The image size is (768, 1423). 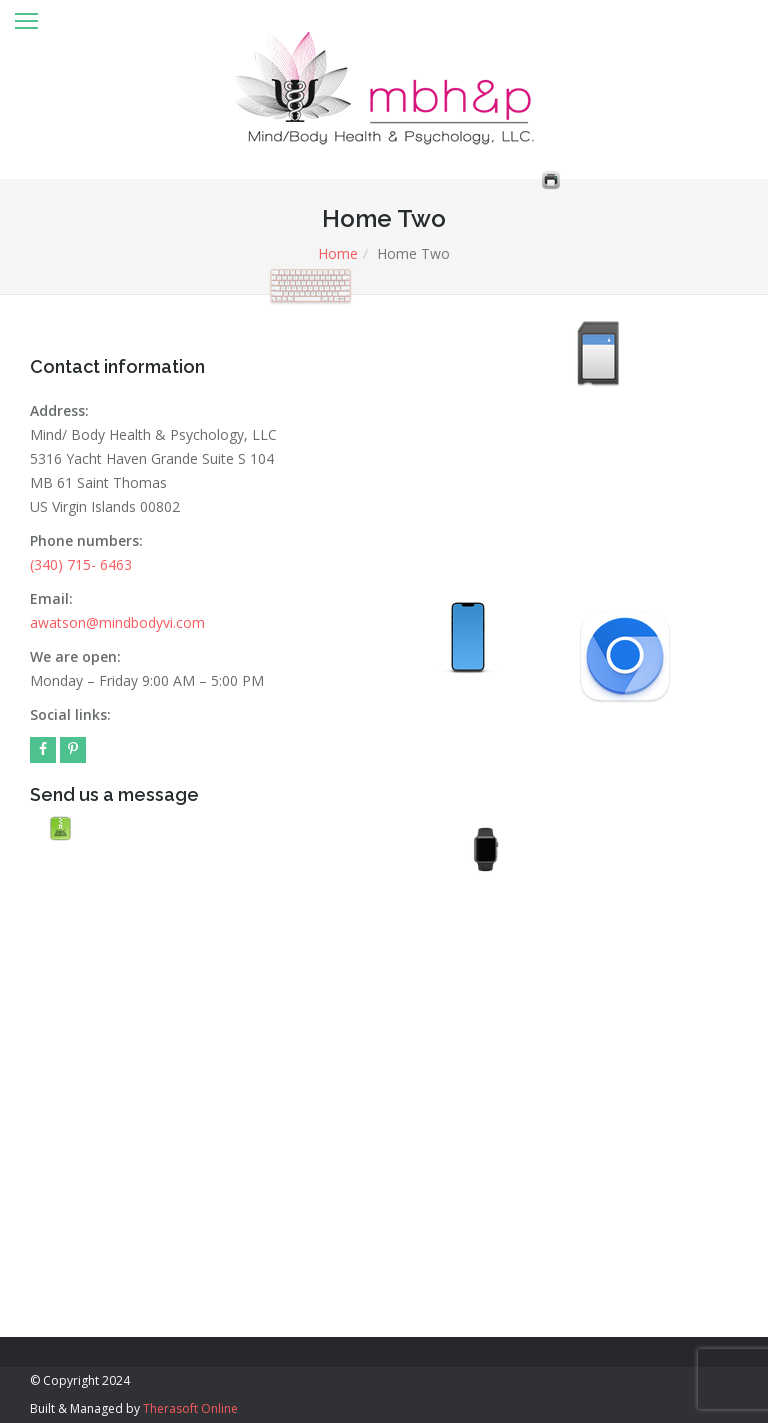 What do you see at coordinates (485, 849) in the screenshot?
I see `apple watch device icon` at bounding box center [485, 849].